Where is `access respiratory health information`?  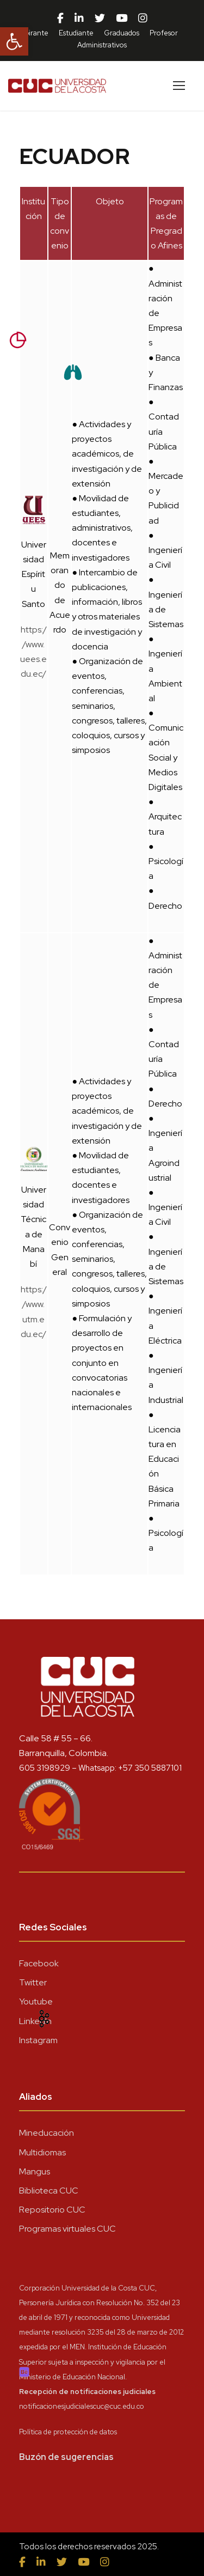
access respiratory health information is located at coordinates (73, 372).